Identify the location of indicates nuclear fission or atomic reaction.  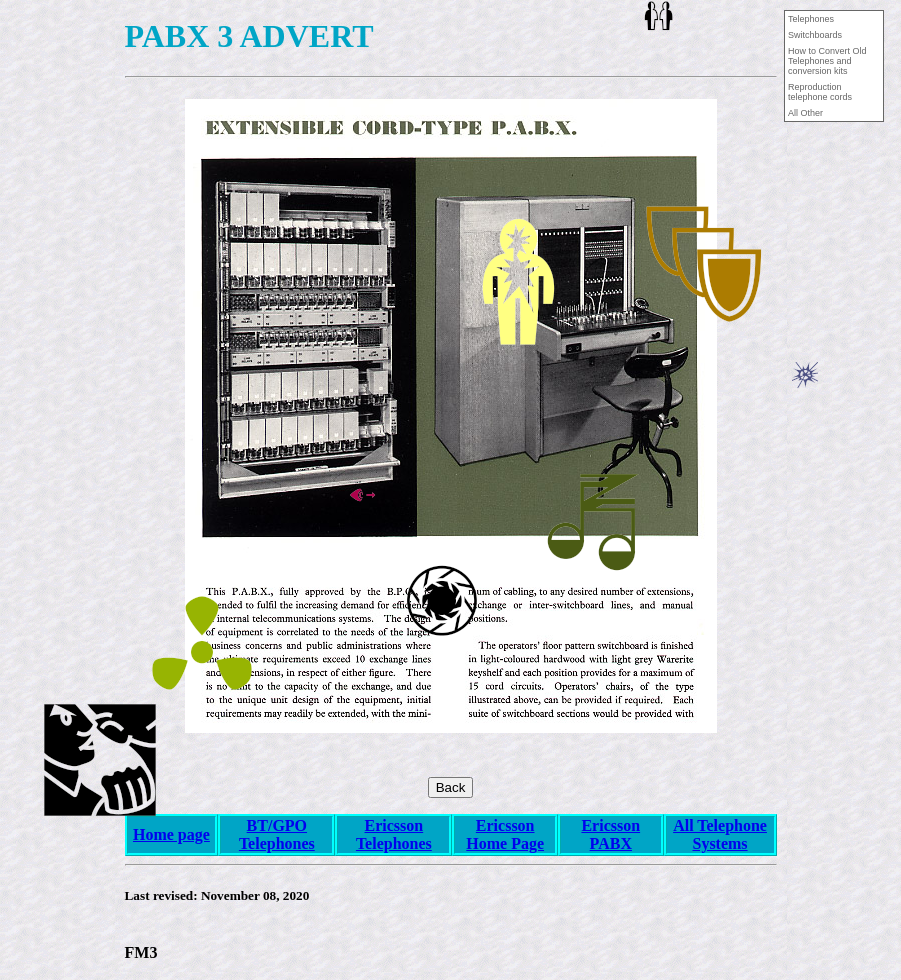
(805, 375).